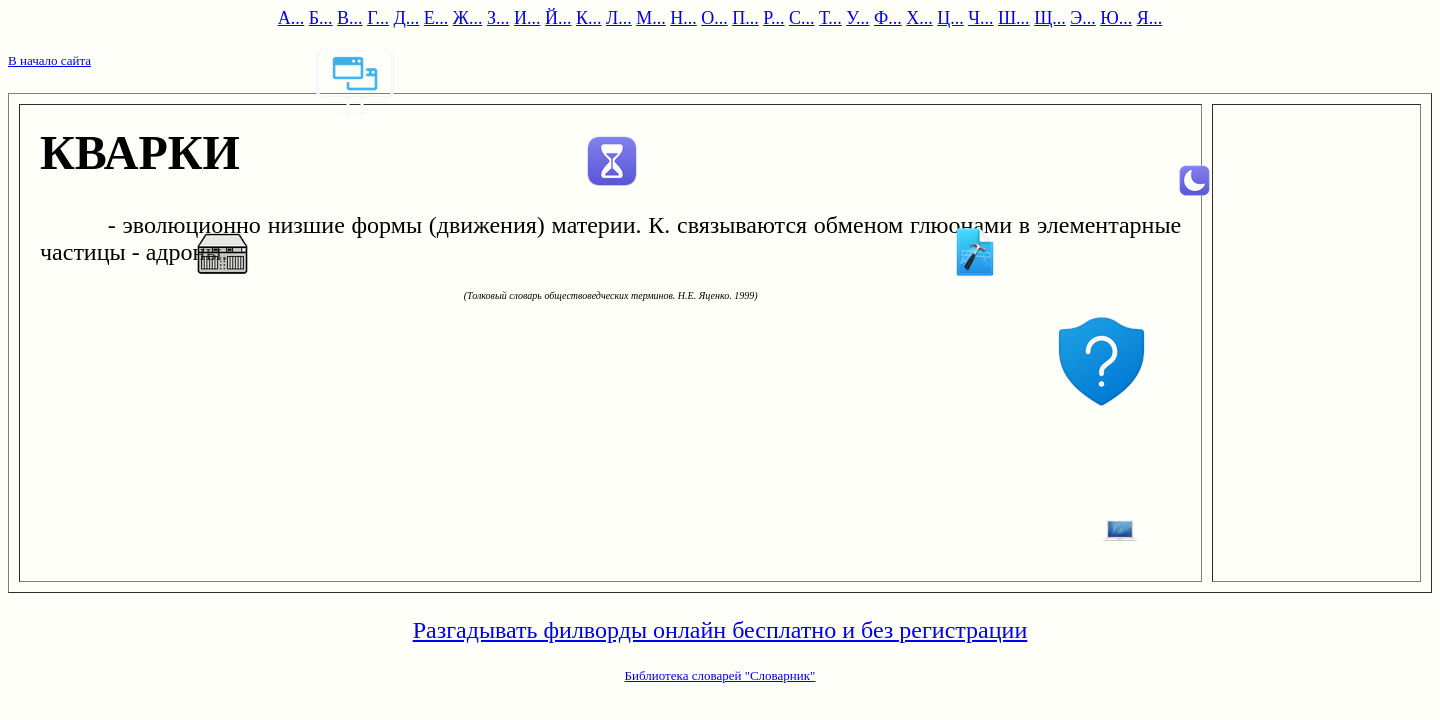 The image size is (1440, 720). What do you see at coordinates (1194, 180) in the screenshot?
I see `enable focus mode to silence notifications` at bounding box center [1194, 180].